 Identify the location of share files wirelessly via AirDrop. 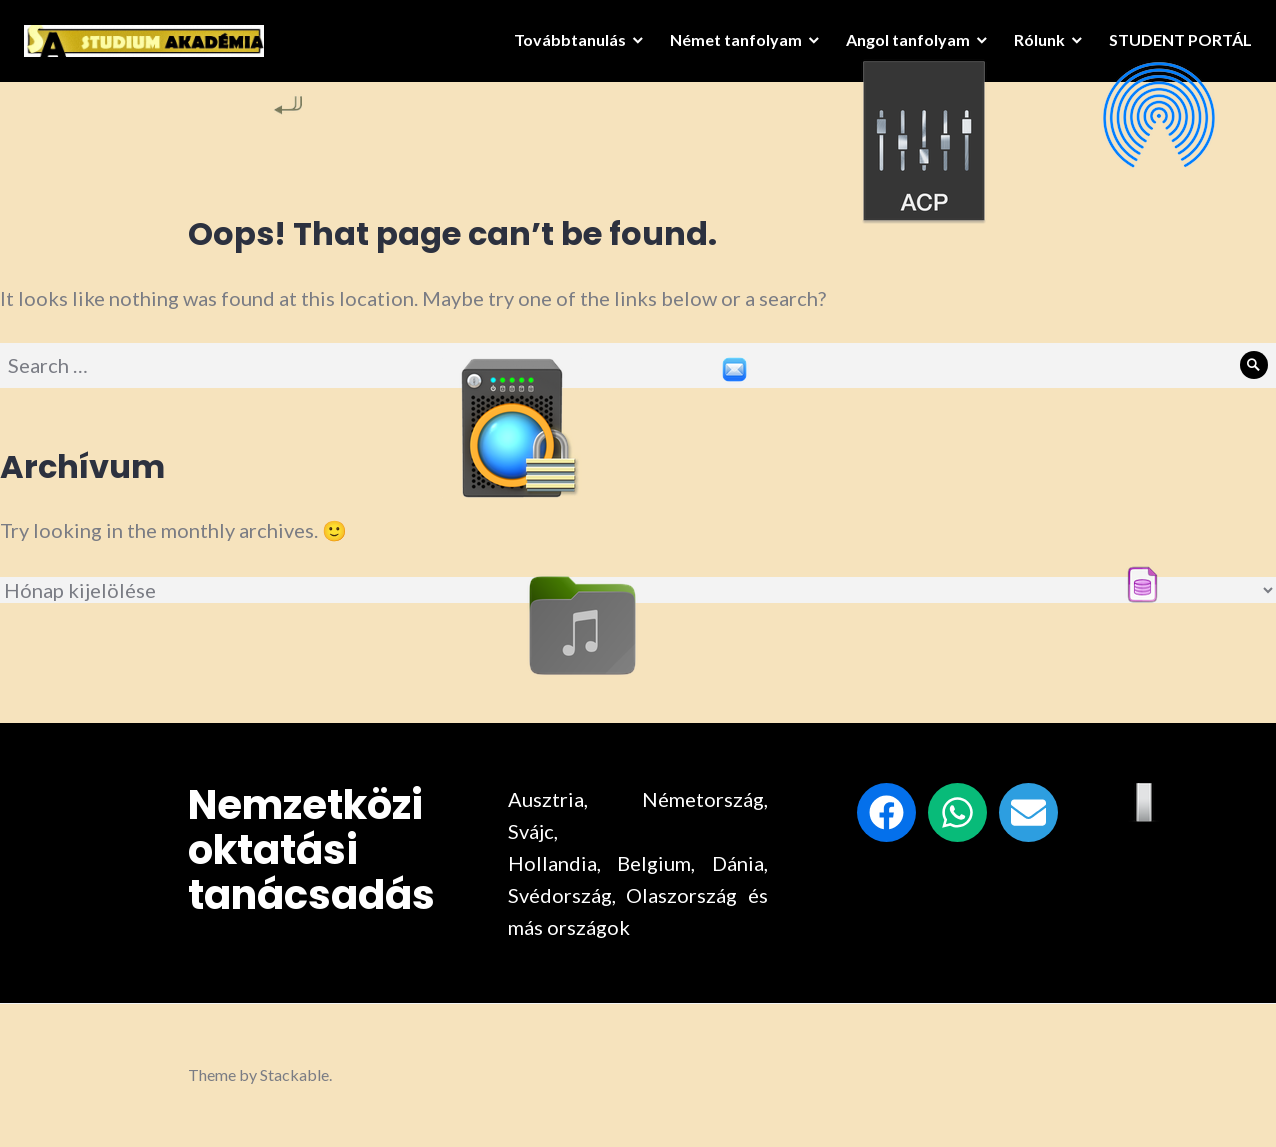
(1159, 118).